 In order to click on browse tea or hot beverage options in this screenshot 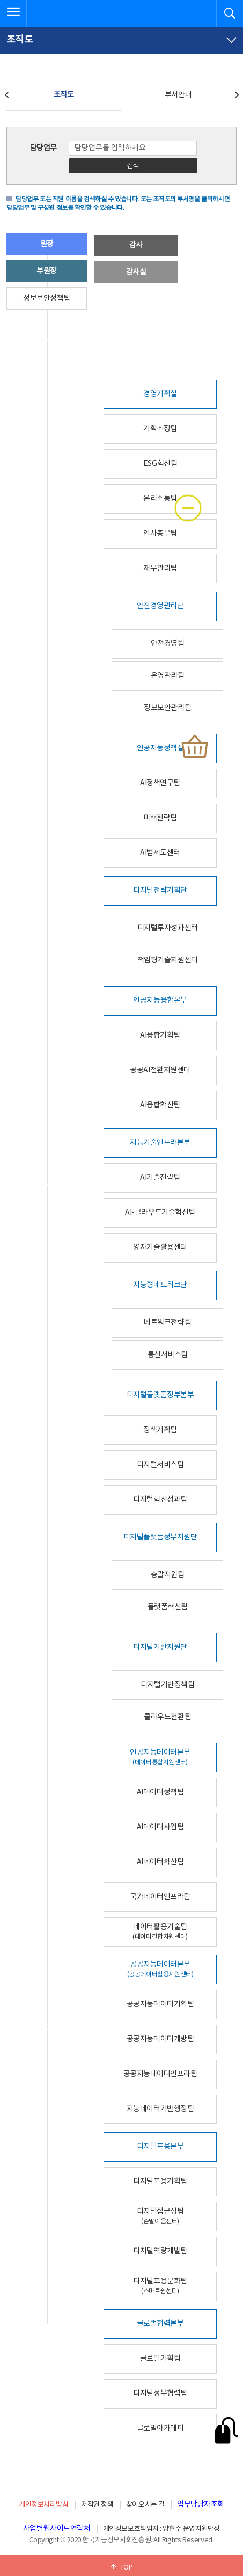, I will do `click(225, 2431)`.